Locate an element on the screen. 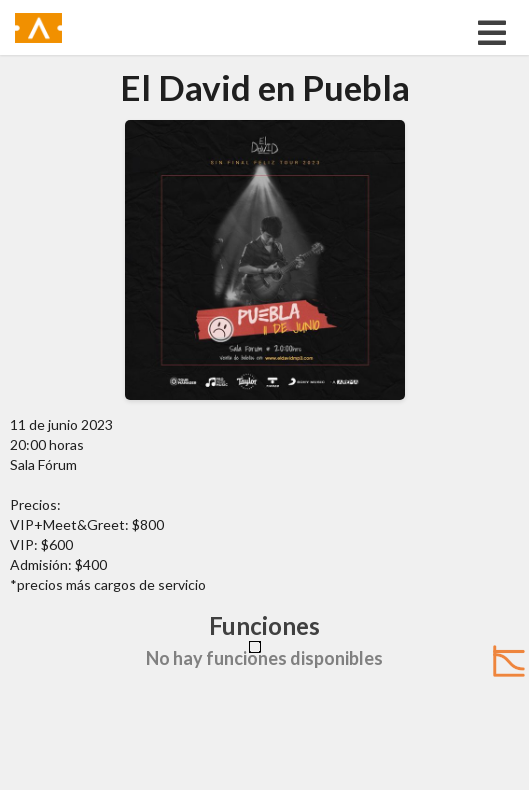 The height and width of the screenshot is (790, 529). view sankey diagram or flow chart is located at coordinates (509, 661).